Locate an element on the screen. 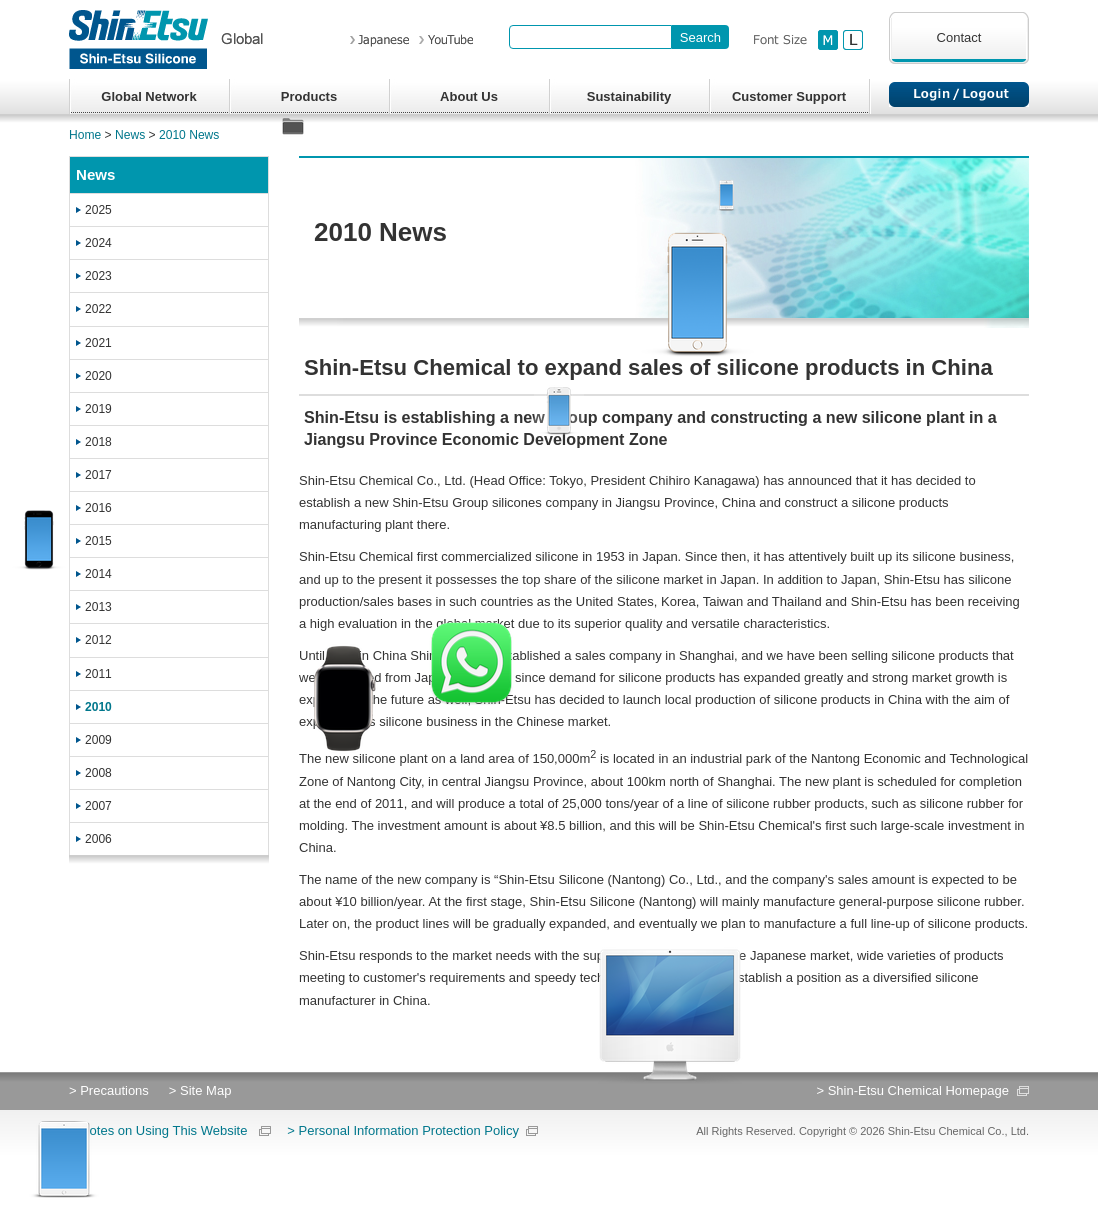  connect or sync a white iPhone device is located at coordinates (559, 410).